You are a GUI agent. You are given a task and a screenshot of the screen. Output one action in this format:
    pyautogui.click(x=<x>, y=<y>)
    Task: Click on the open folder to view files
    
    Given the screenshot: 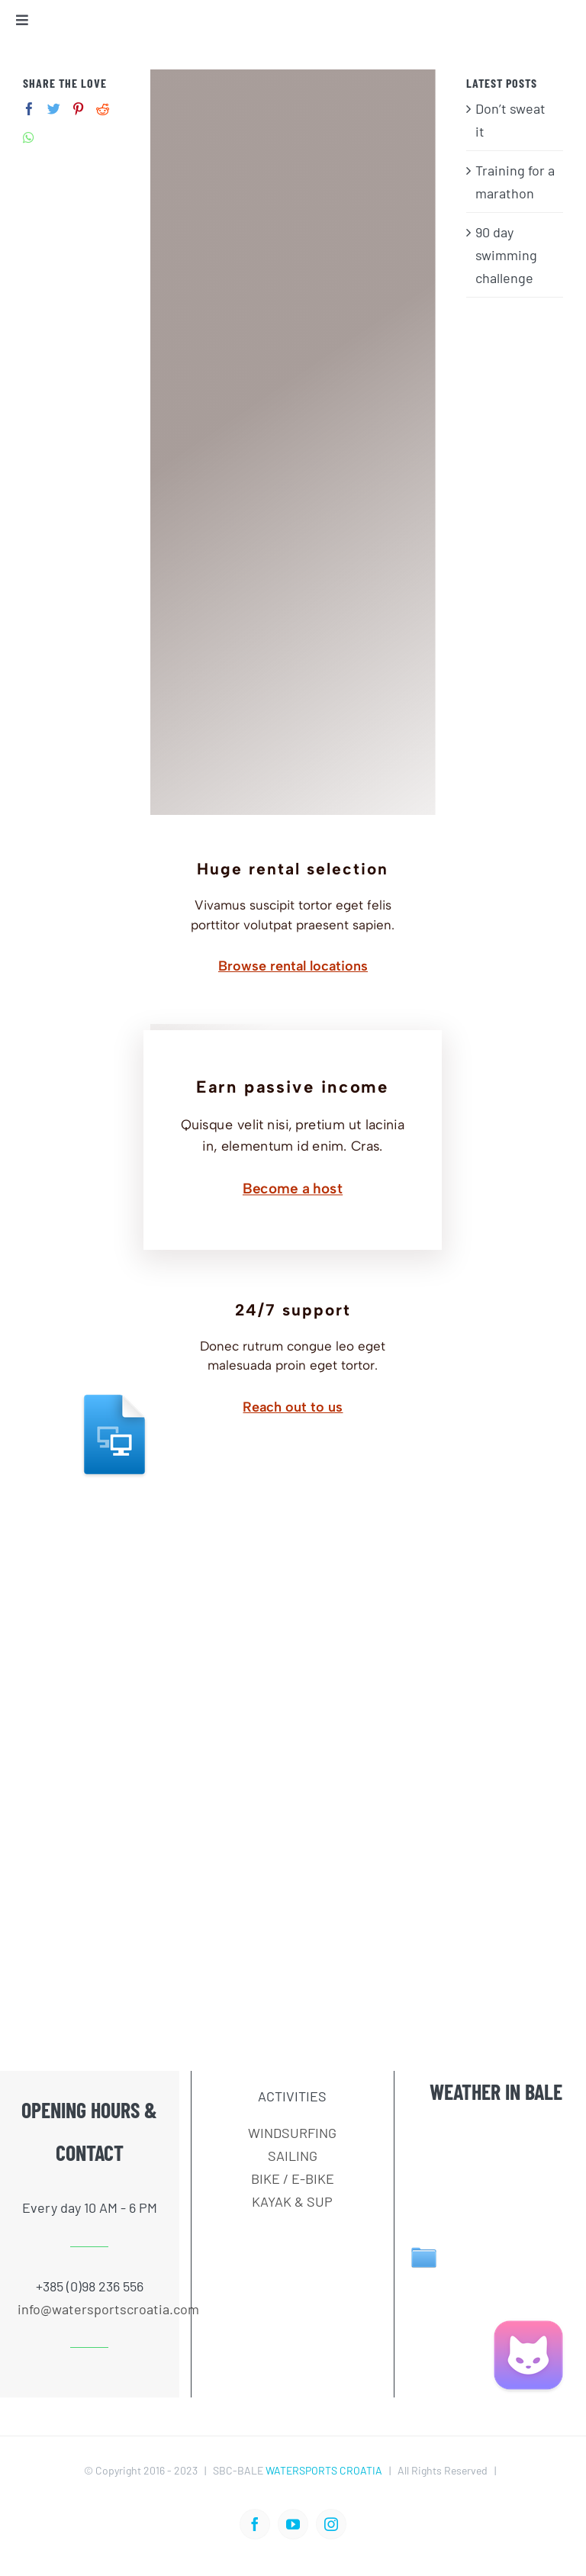 What is the action you would take?
    pyautogui.click(x=423, y=2257)
    